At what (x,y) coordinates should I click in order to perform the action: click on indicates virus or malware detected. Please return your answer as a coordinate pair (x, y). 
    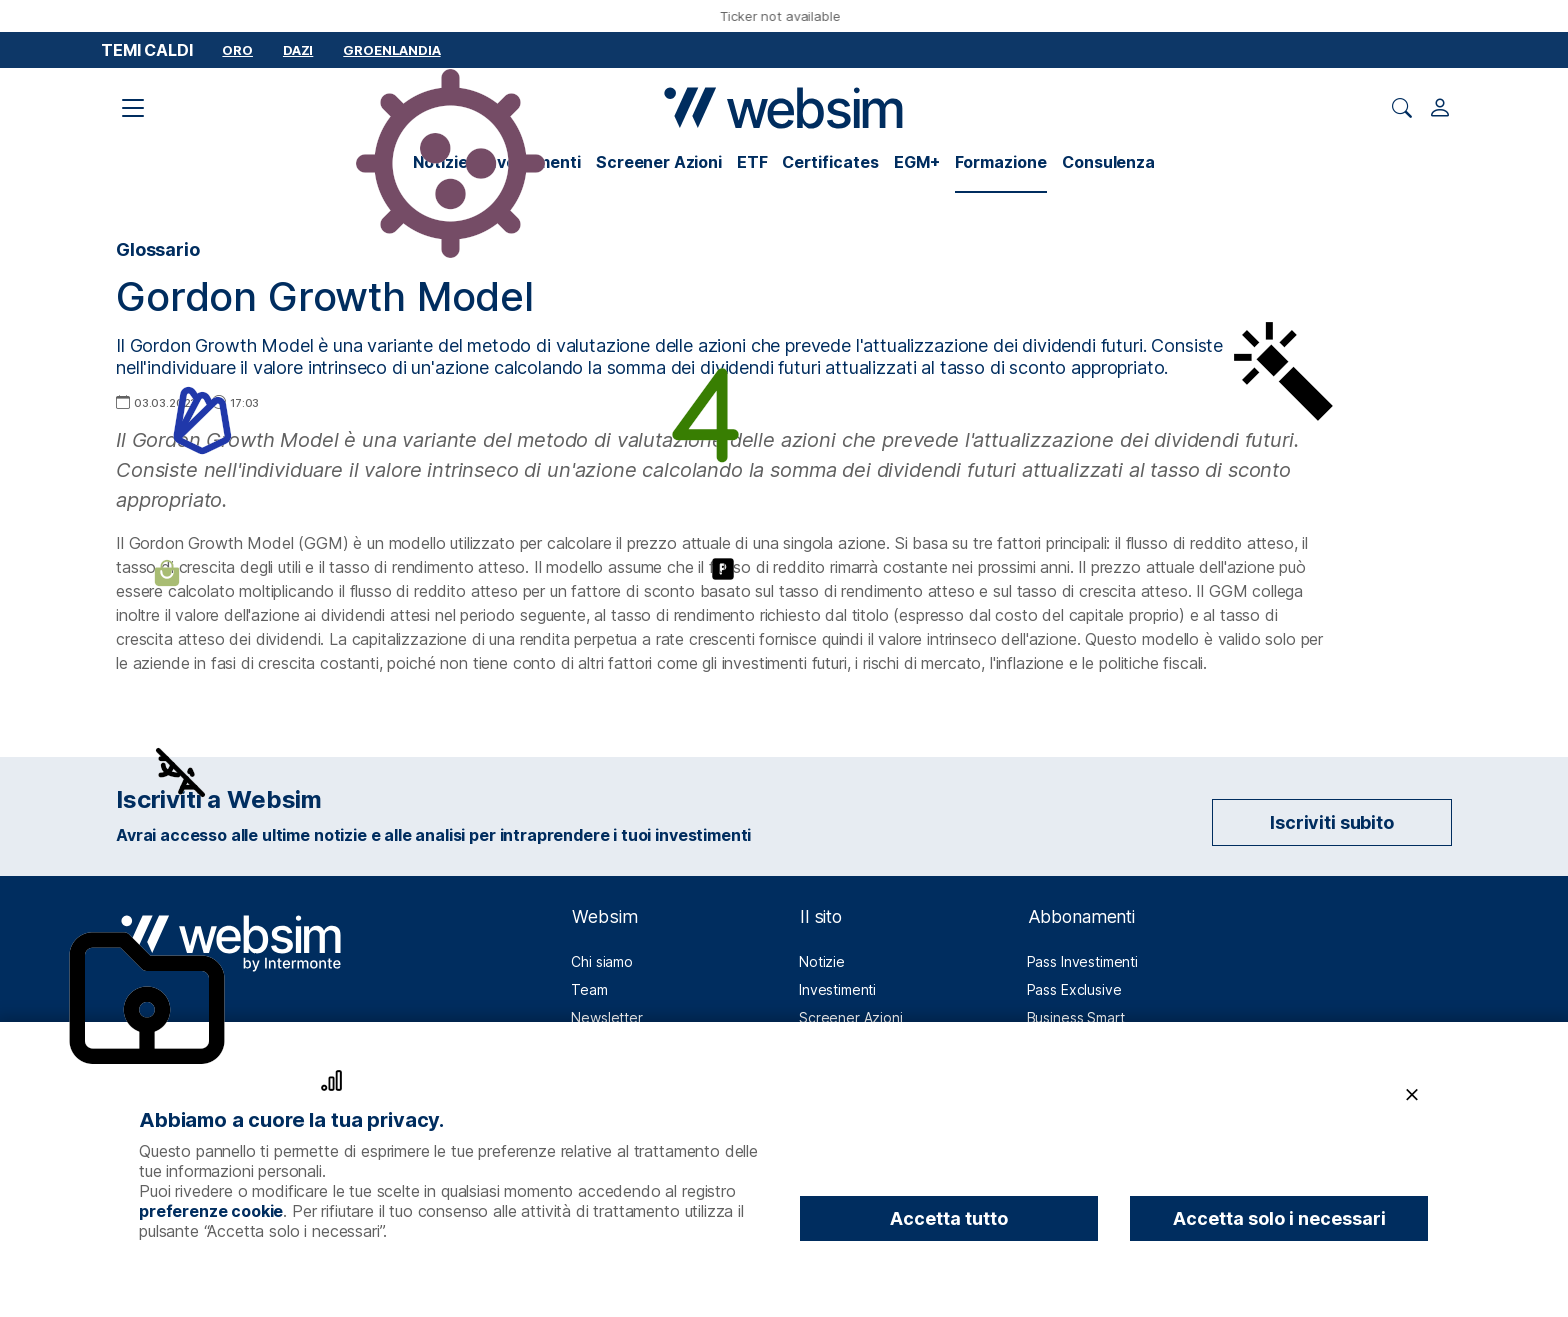
    Looking at the image, I should click on (450, 163).